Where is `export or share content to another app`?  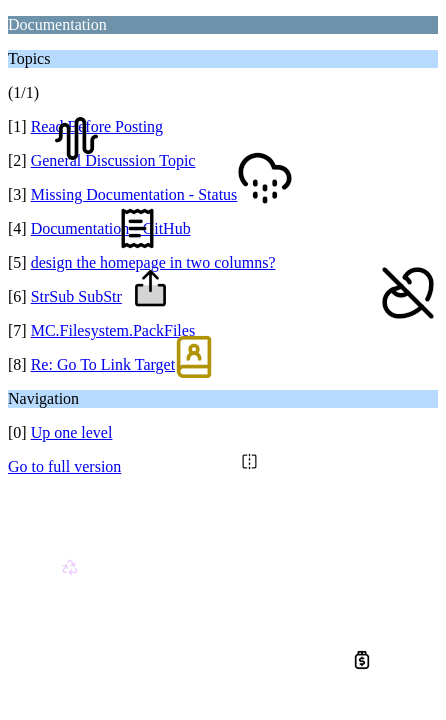 export or share content to another app is located at coordinates (150, 289).